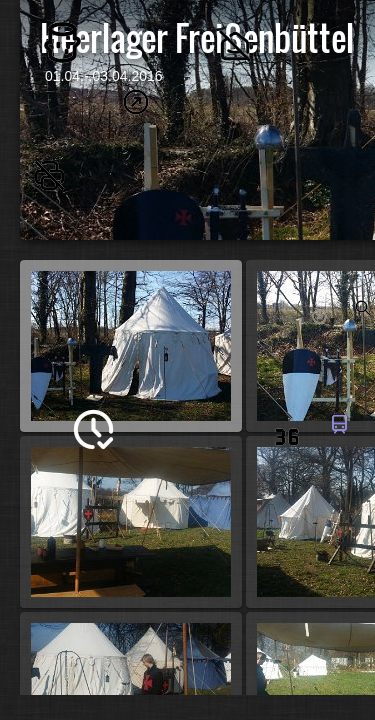 The width and height of the screenshot is (375, 720). Describe the element at coordinates (339, 423) in the screenshot. I see `access train schedules or rail services` at that location.